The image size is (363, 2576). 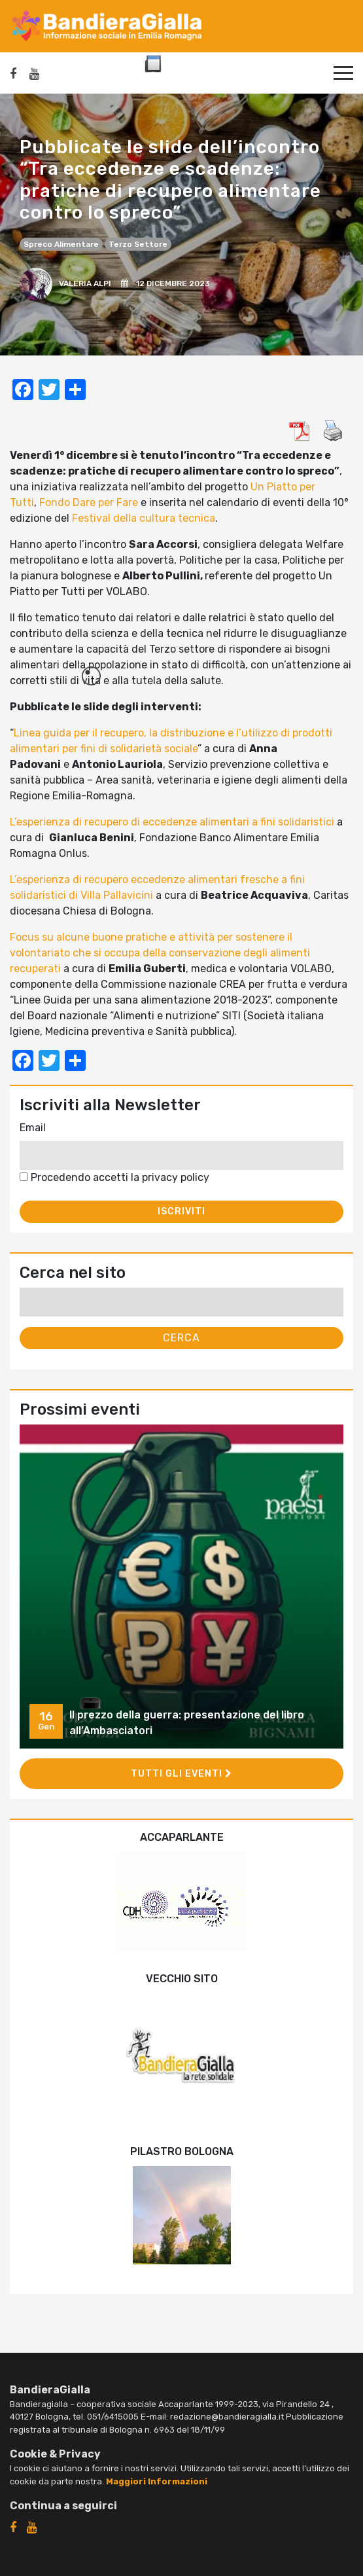 I want to click on apple tv 4k (3rd generation) device, so click(x=90, y=1700).